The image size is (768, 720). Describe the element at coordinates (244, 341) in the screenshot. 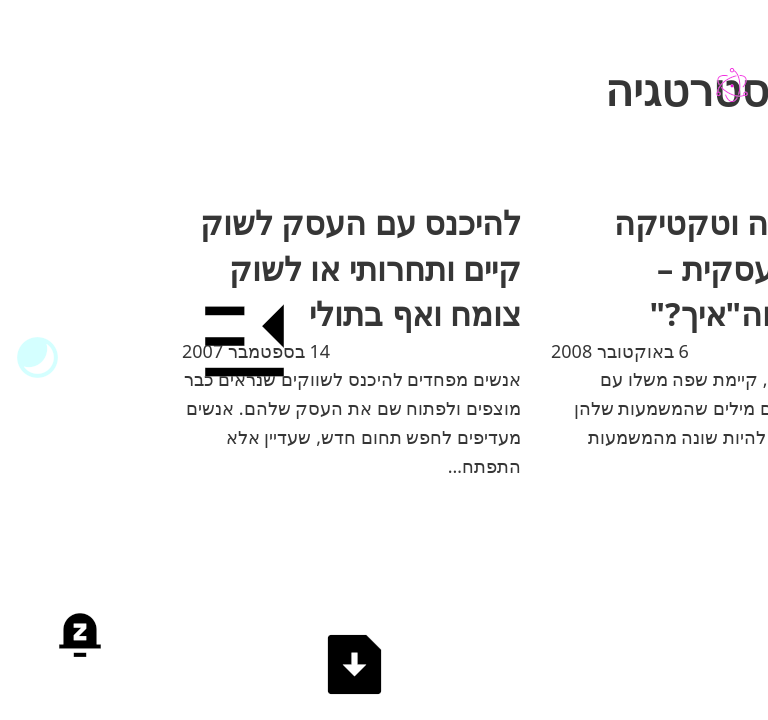

I see `collapse or hide the sidebar menu` at that location.